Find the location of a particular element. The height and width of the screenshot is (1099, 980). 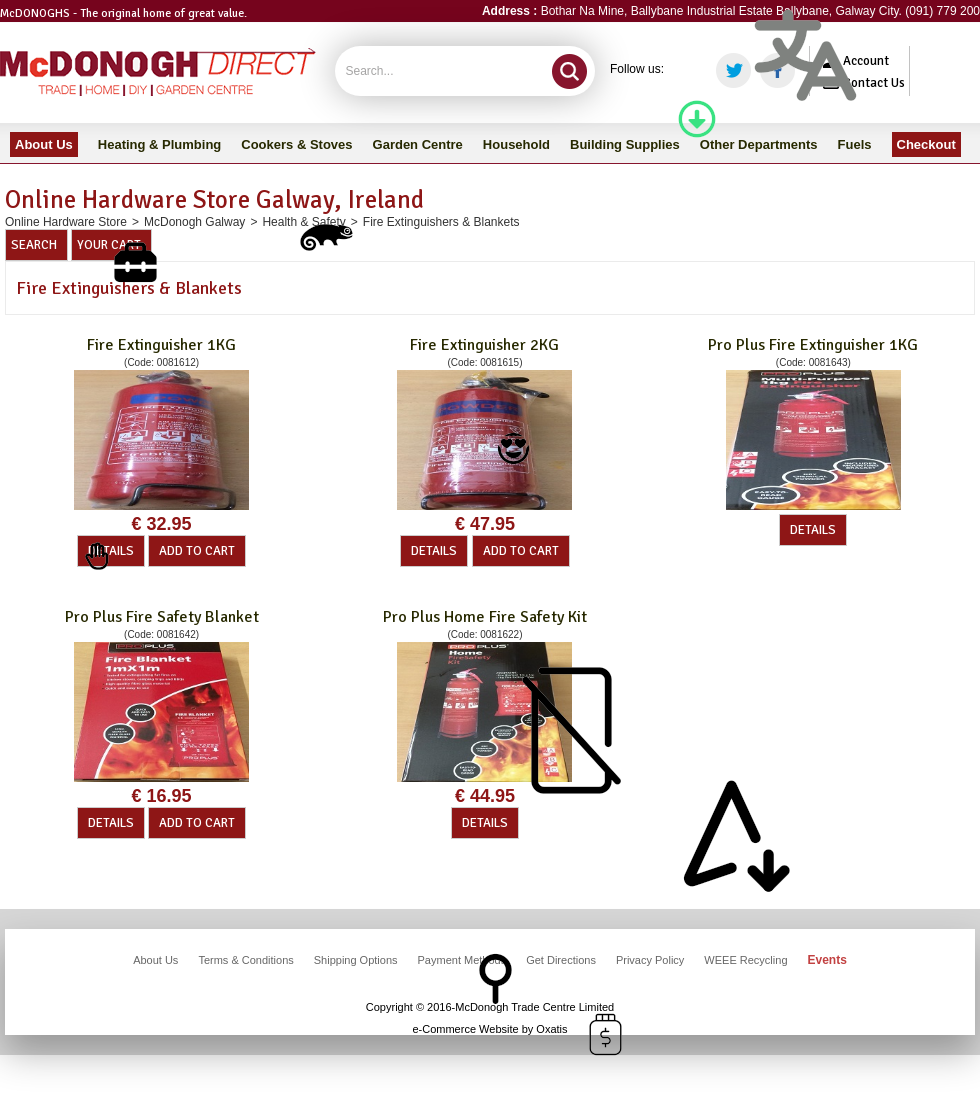

three-finger gesture control is located at coordinates (97, 556).